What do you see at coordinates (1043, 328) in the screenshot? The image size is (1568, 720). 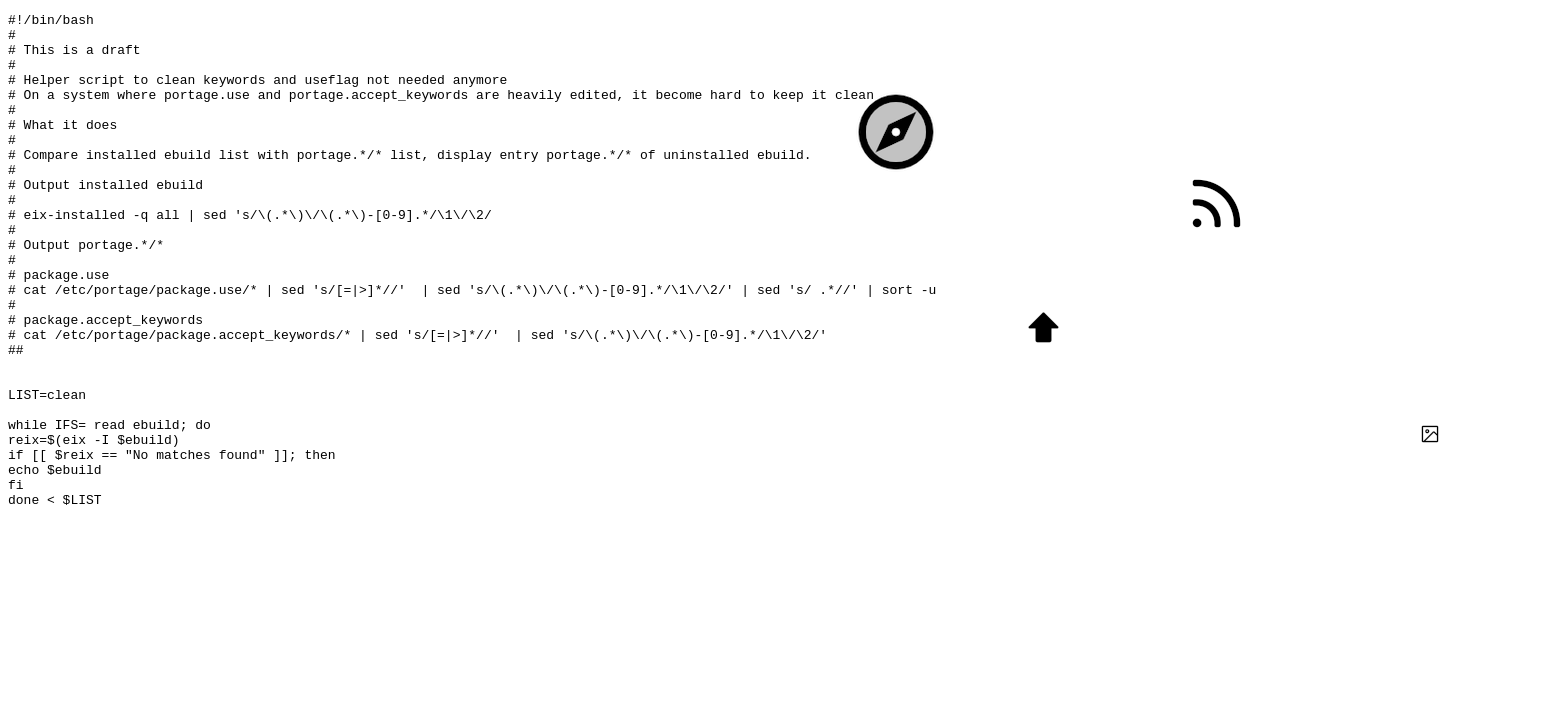 I see `upload a file or content` at bounding box center [1043, 328].